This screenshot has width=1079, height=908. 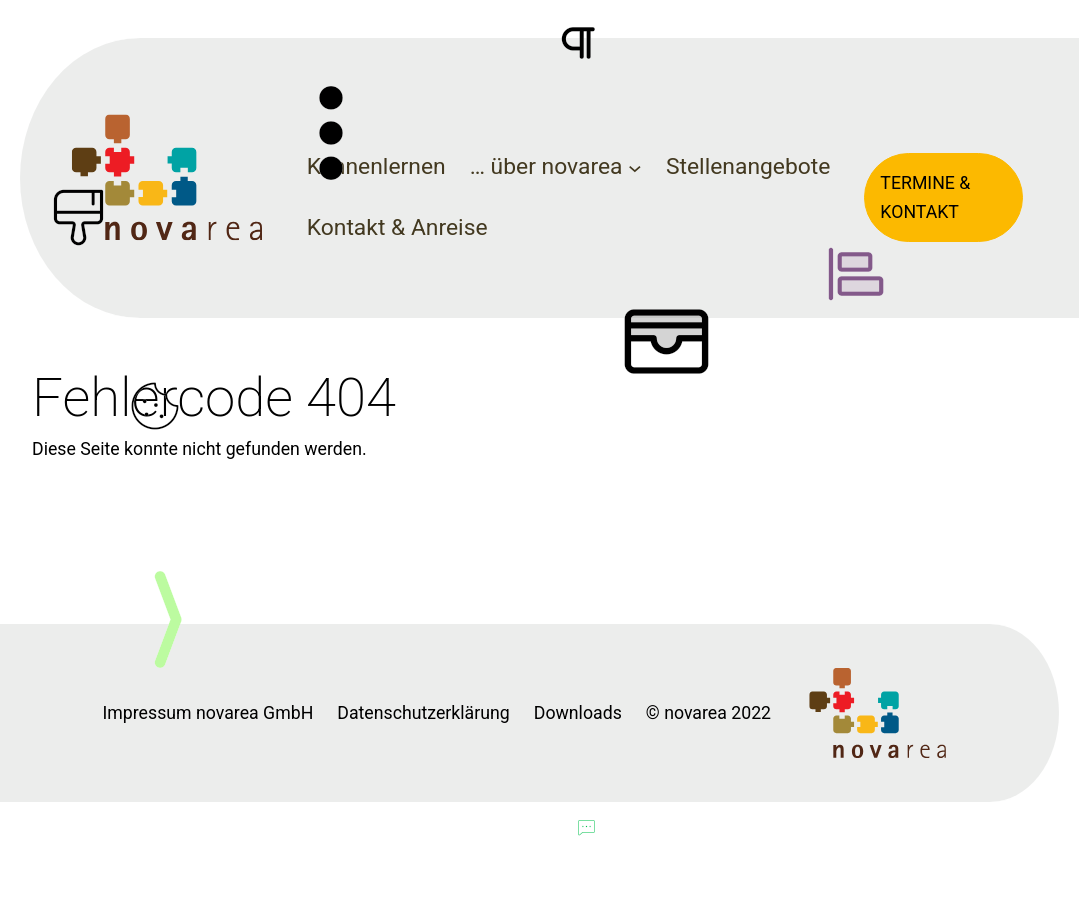 What do you see at coordinates (586, 826) in the screenshot?
I see `open chat or messaging` at bounding box center [586, 826].